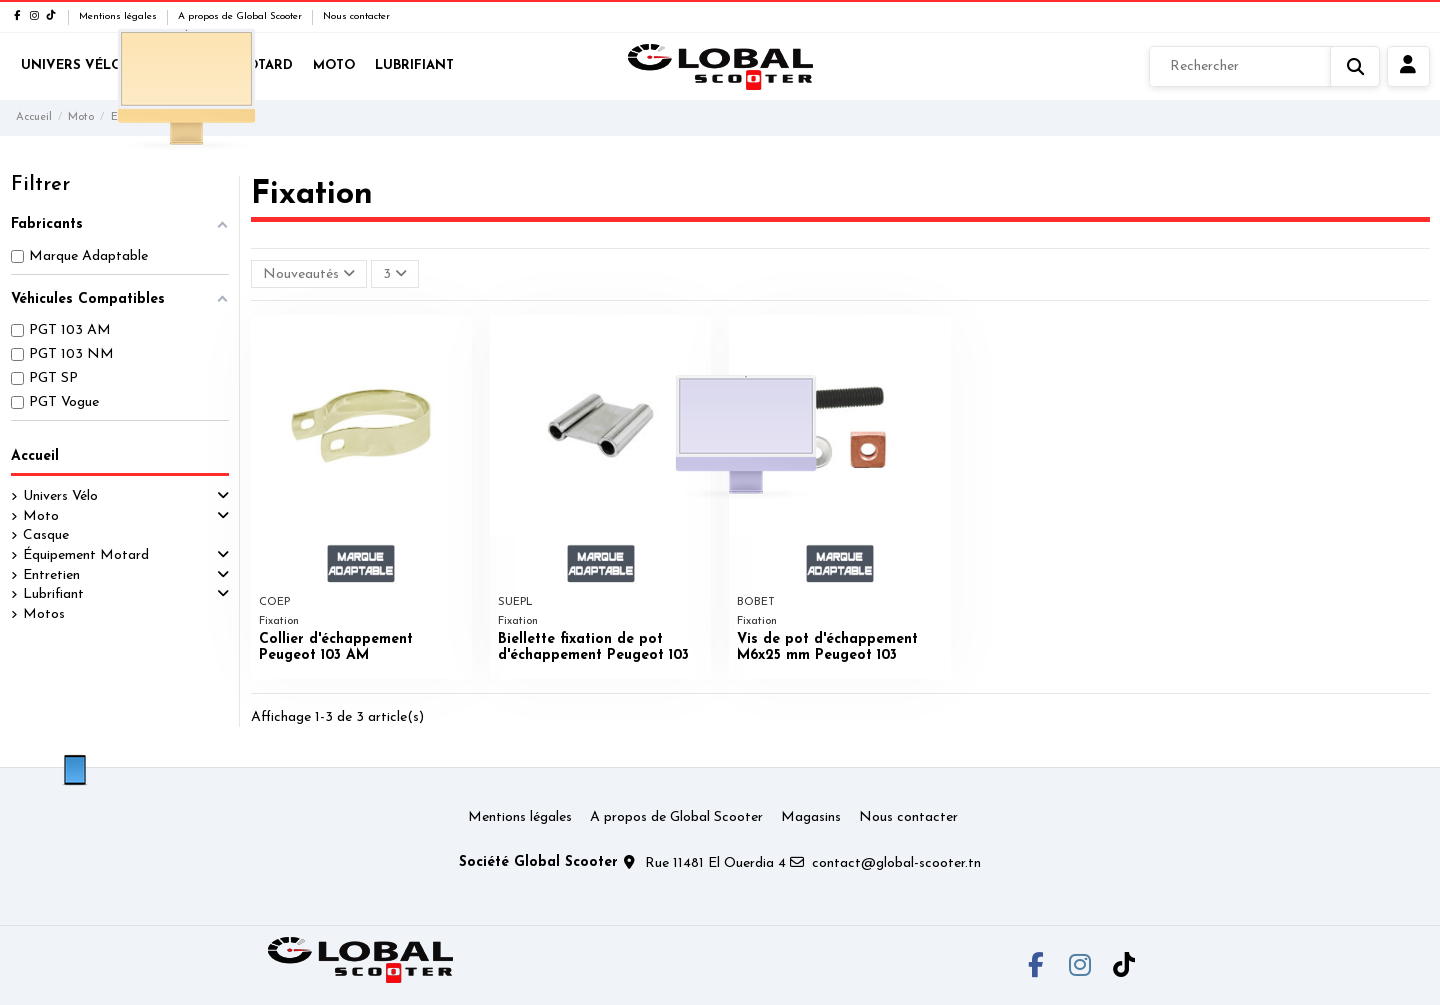 The width and height of the screenshot is (1440, 1005). Describe the element at coordinates (186, 84) in the screenshot. I see `represents a yellow iMac device in system preferences` at that location.